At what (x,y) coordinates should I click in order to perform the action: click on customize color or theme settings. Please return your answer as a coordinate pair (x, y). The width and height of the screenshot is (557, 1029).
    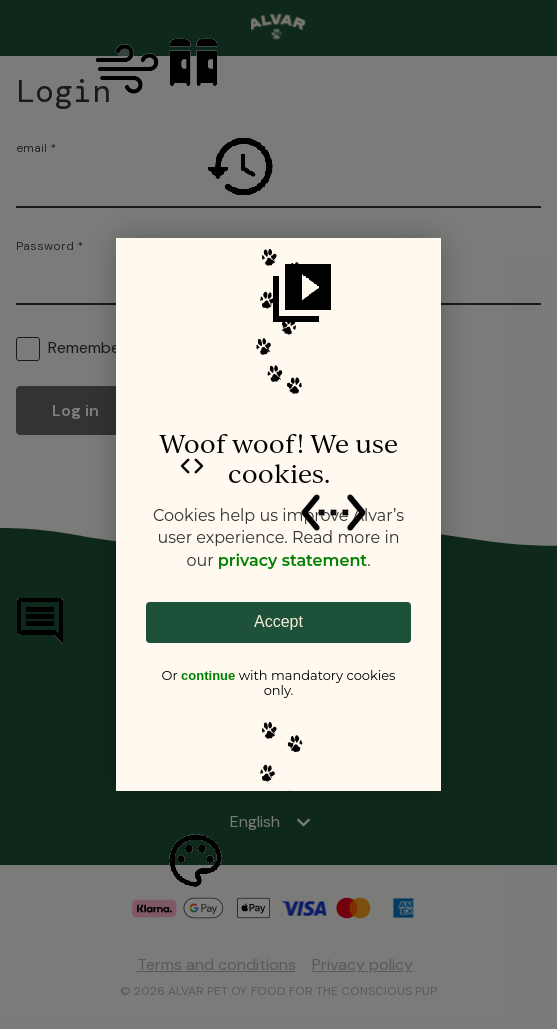
    Looking at the image, I should click on (195, 860).